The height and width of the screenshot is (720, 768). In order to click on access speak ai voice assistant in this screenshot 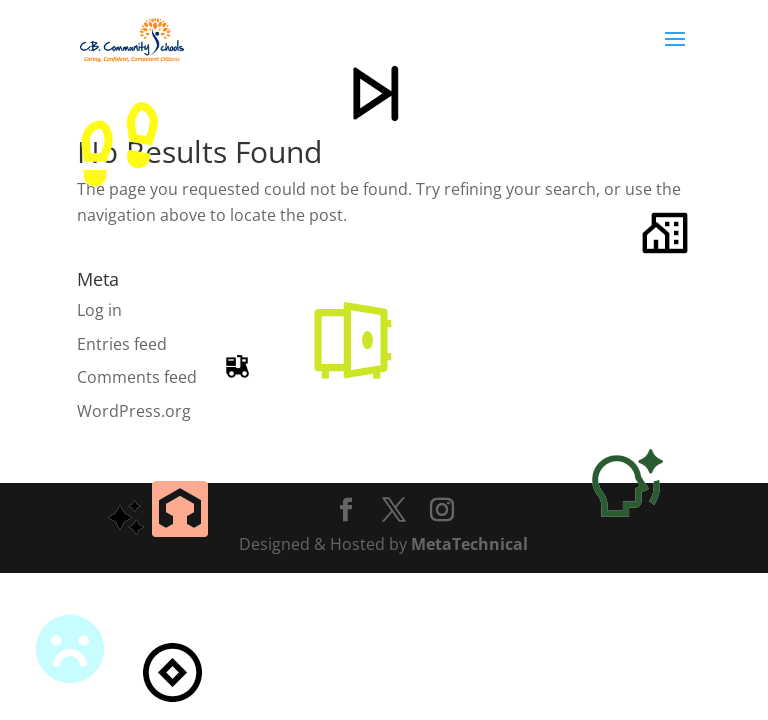, I will do `click(626, 486)`.